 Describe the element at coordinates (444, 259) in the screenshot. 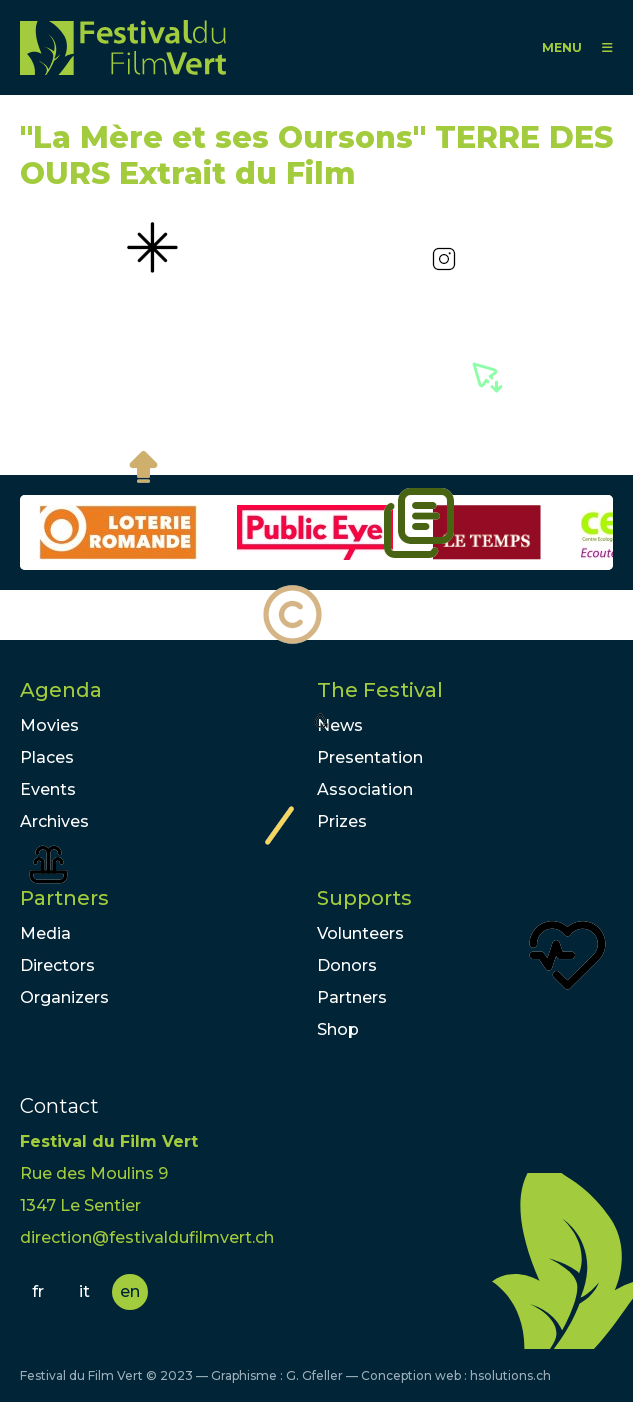

I see `open Instagram app` at that location.